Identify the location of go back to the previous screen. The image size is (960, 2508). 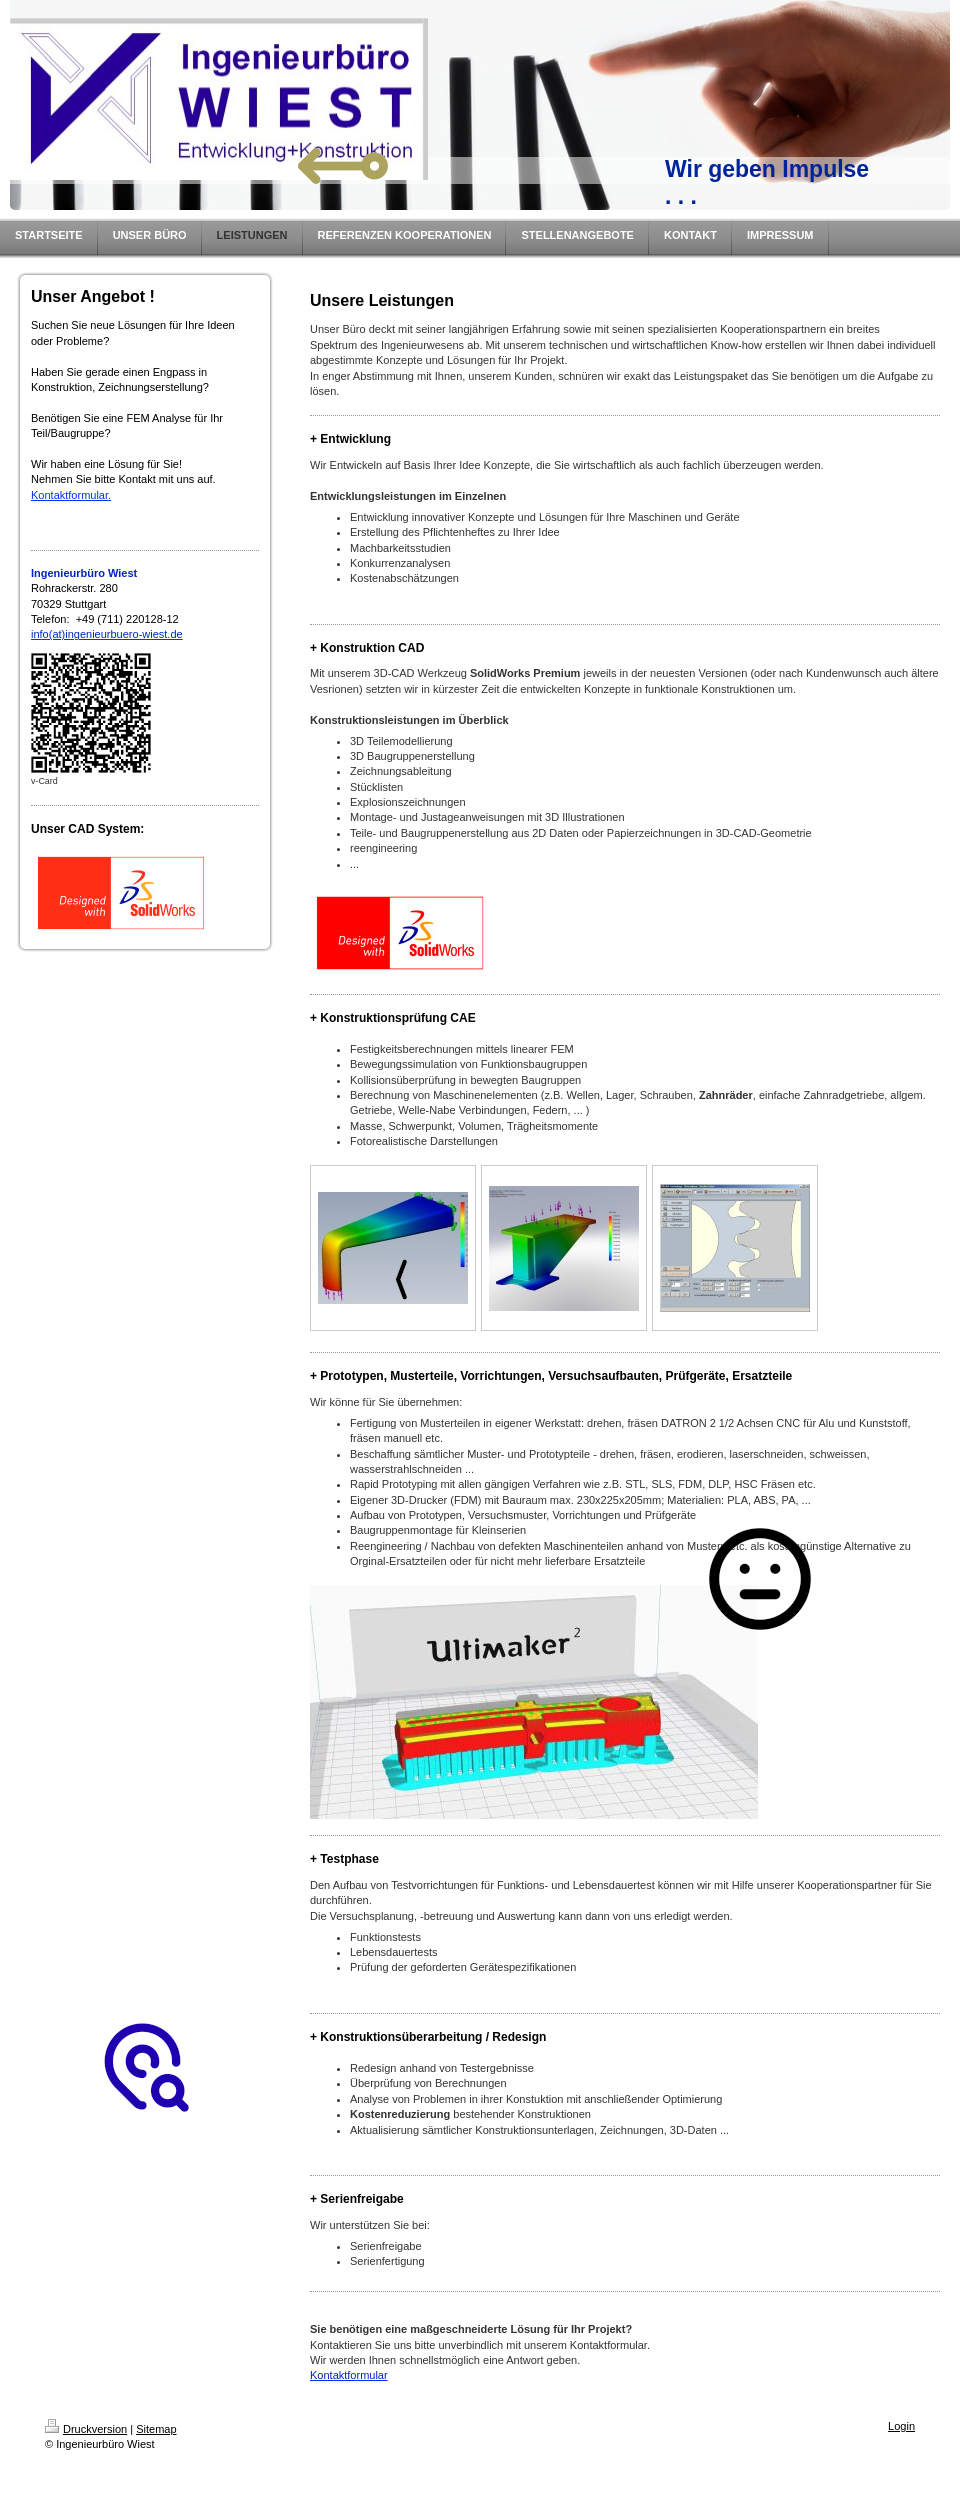
(343, 166).